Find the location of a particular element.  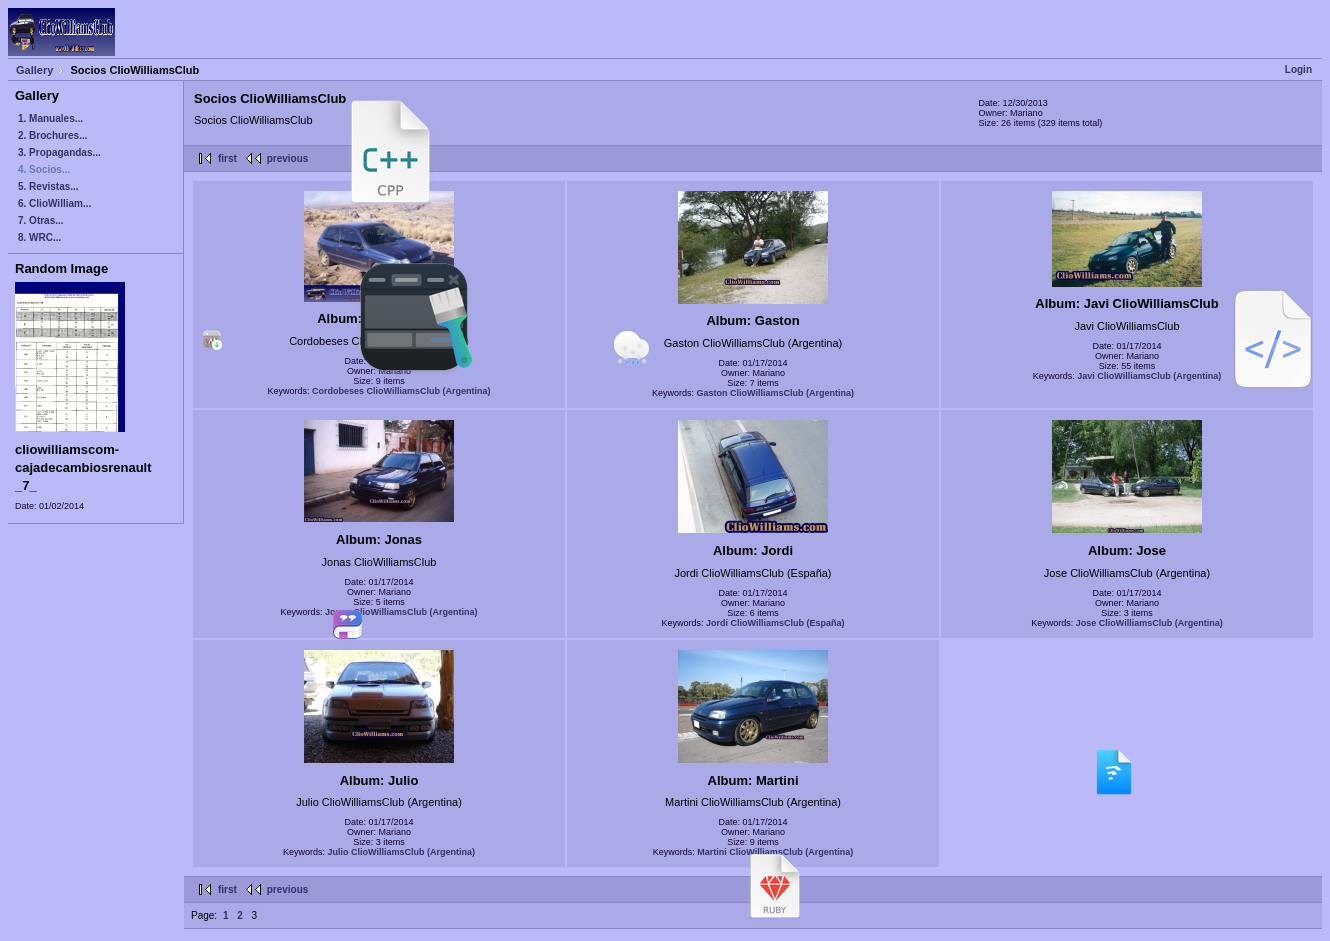

ruby programming language source file is located at coordinates (775, 887).